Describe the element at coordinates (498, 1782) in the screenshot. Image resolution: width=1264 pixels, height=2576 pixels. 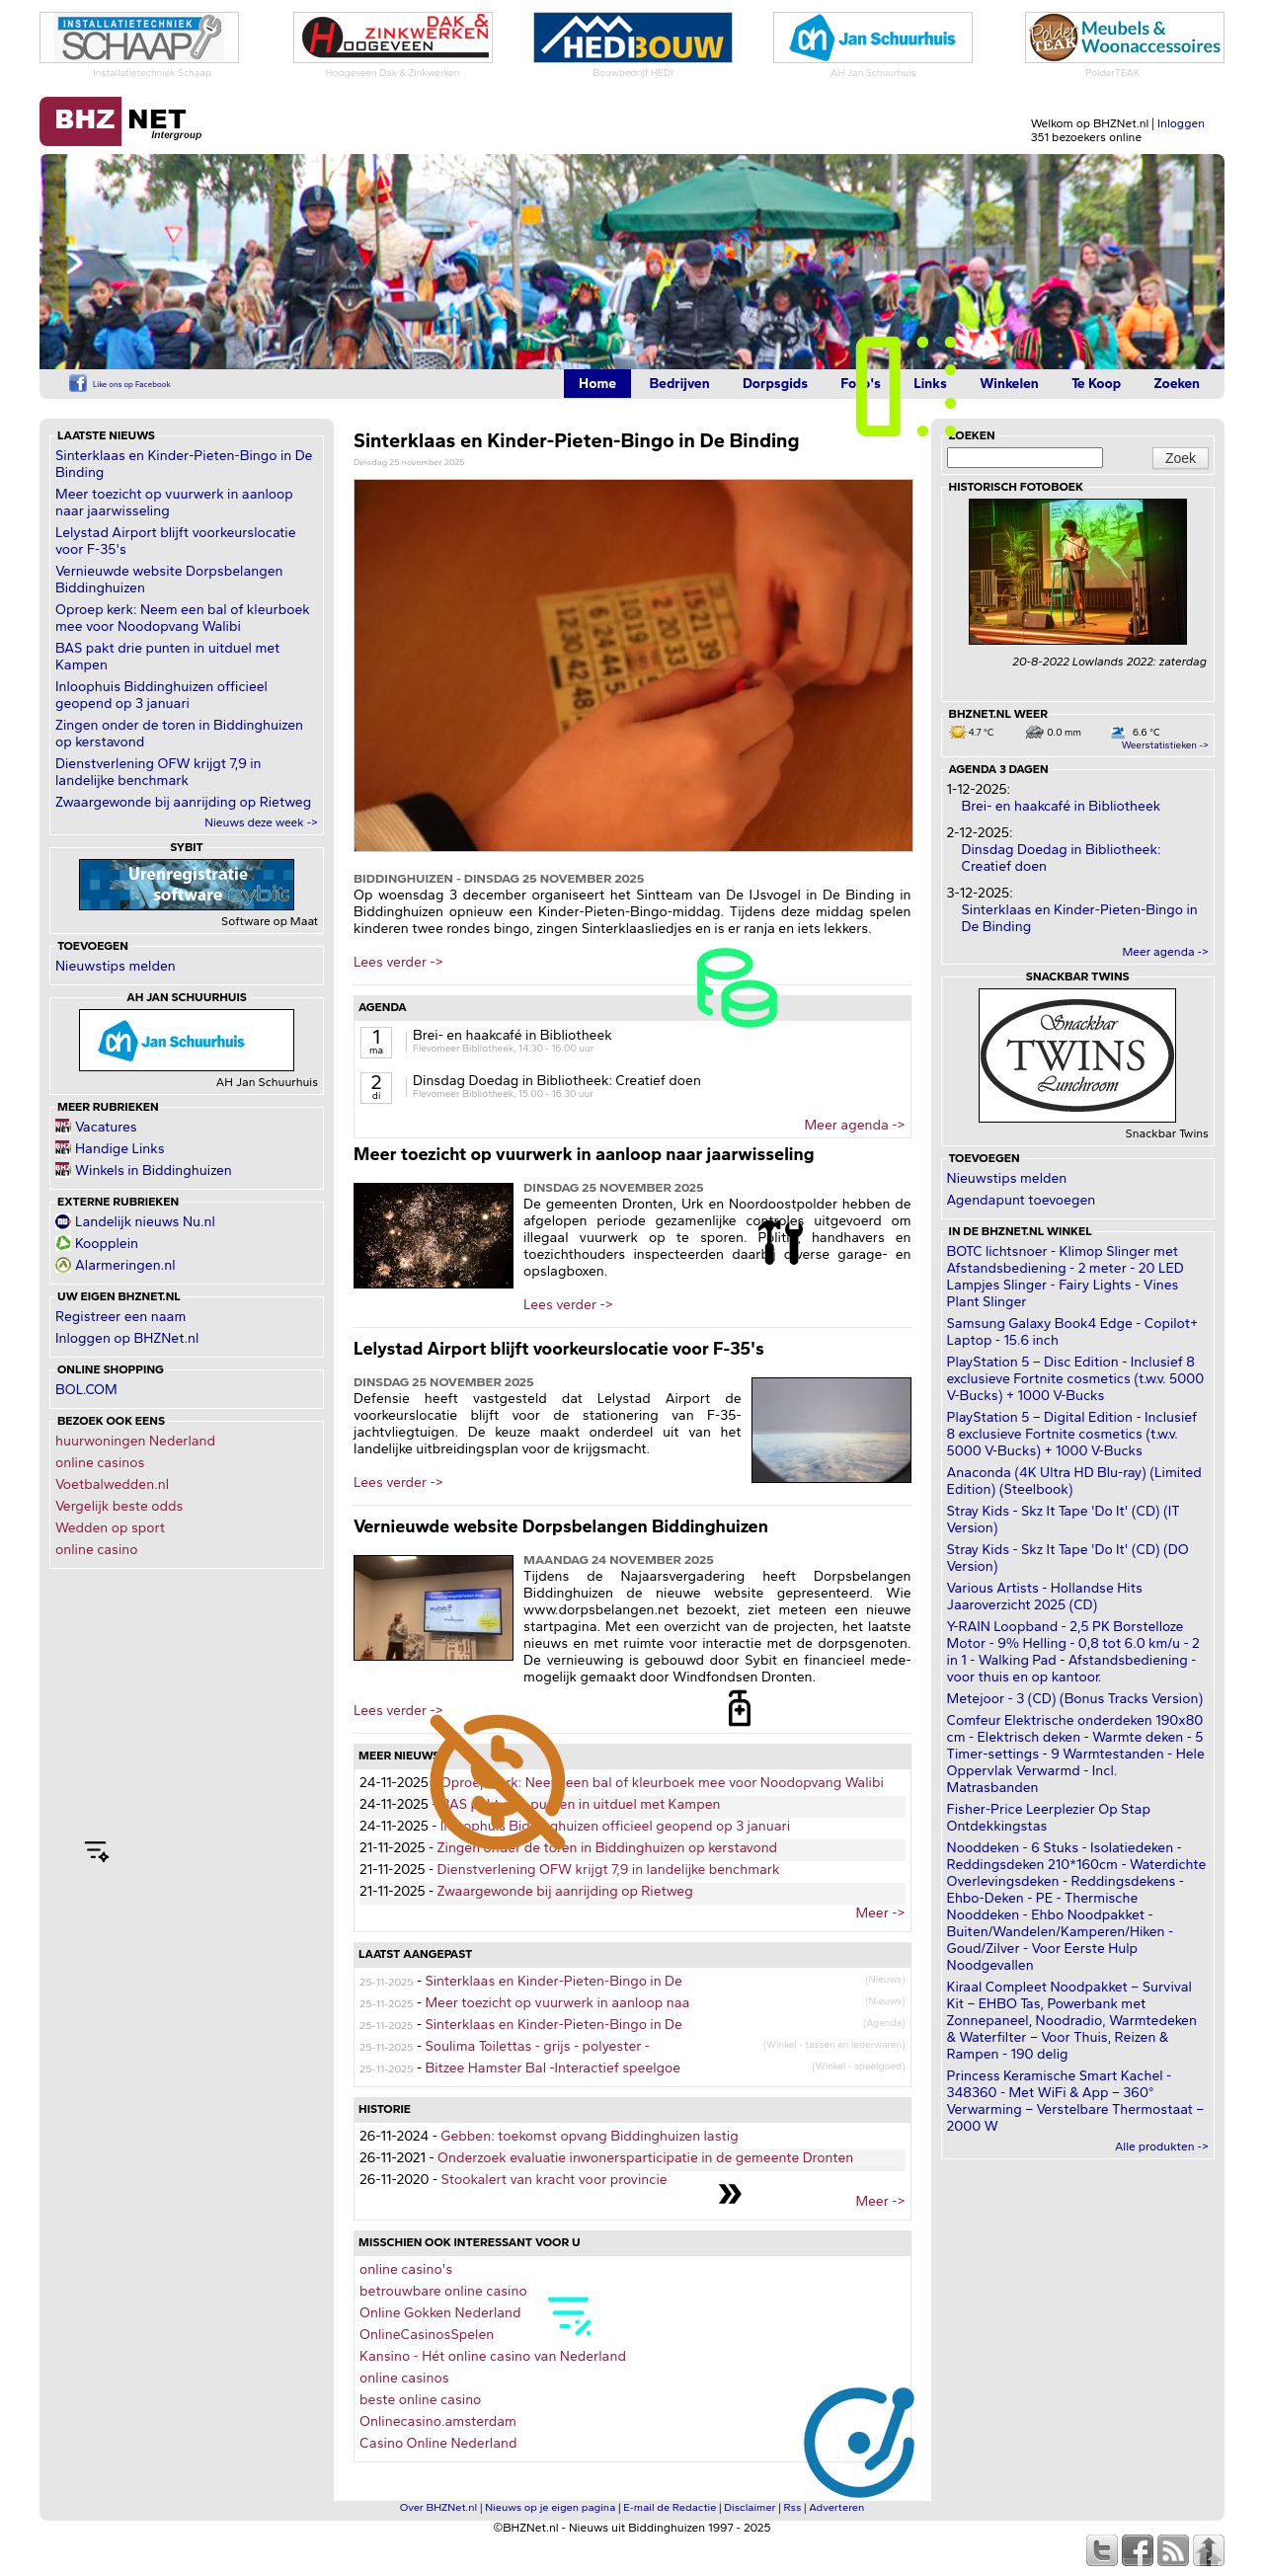
I see `indicates payment is unavailable or disabled` at that location.